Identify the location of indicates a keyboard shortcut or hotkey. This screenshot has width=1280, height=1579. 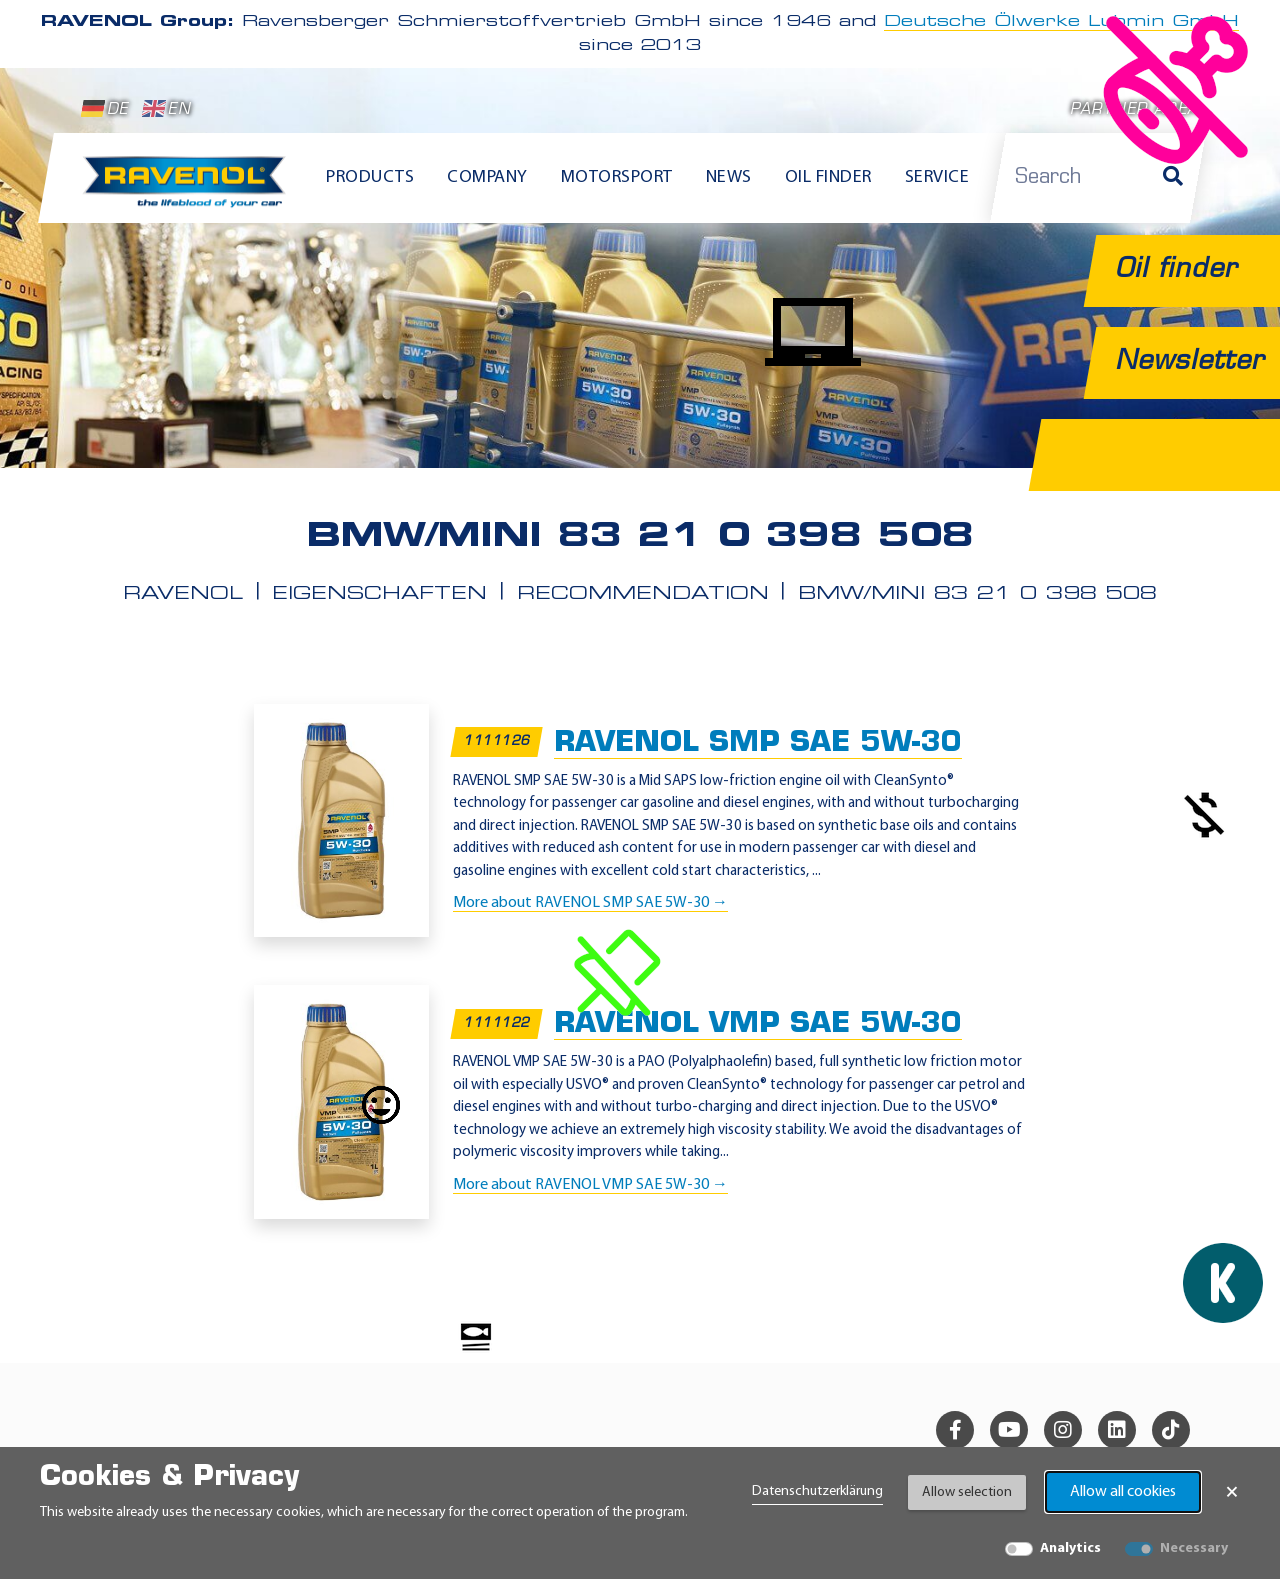
(1223, 1283).